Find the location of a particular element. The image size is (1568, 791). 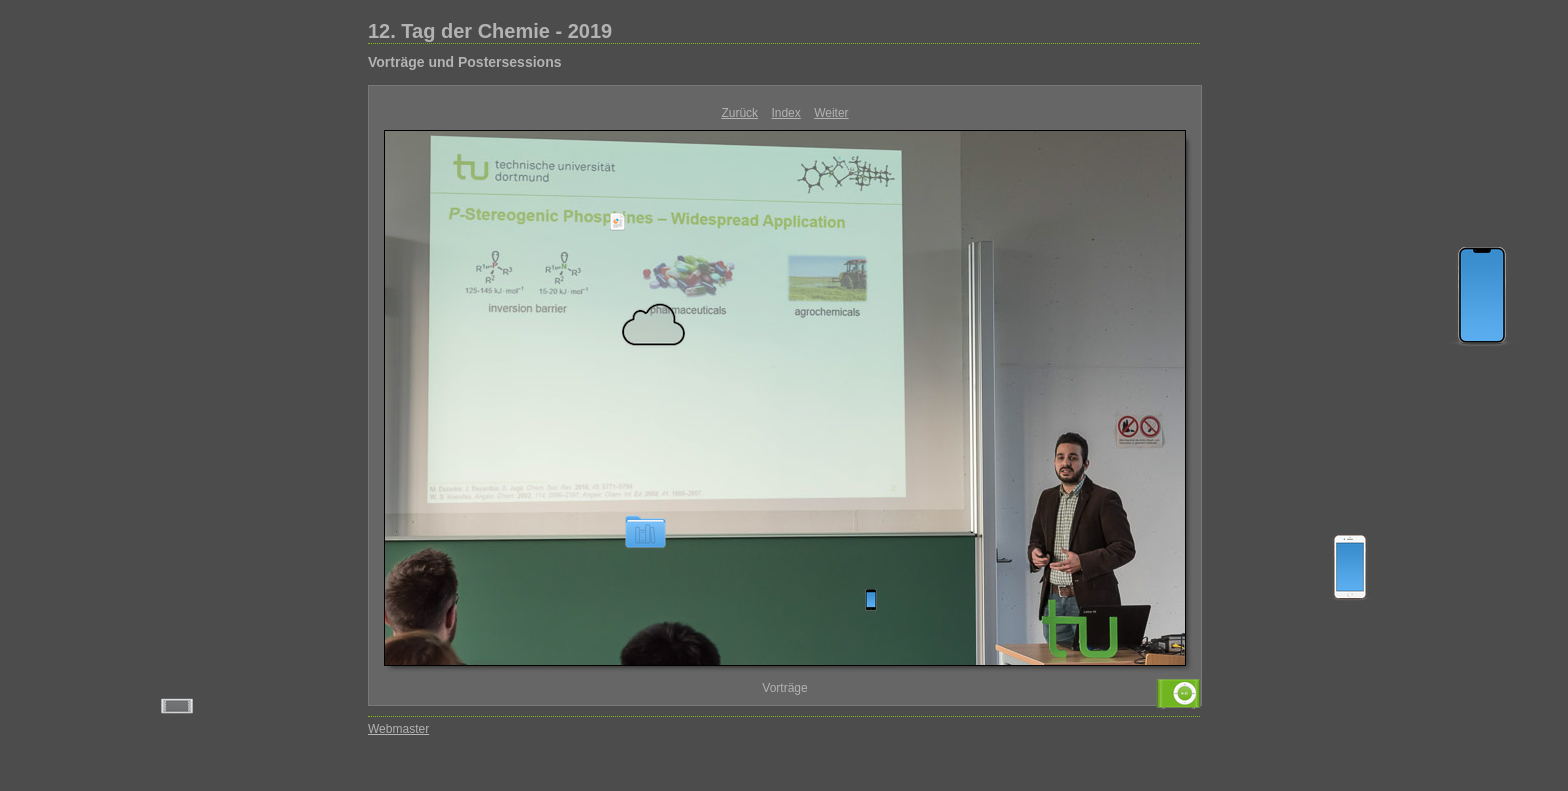

open media library folder is located at coordinates (645, 531).